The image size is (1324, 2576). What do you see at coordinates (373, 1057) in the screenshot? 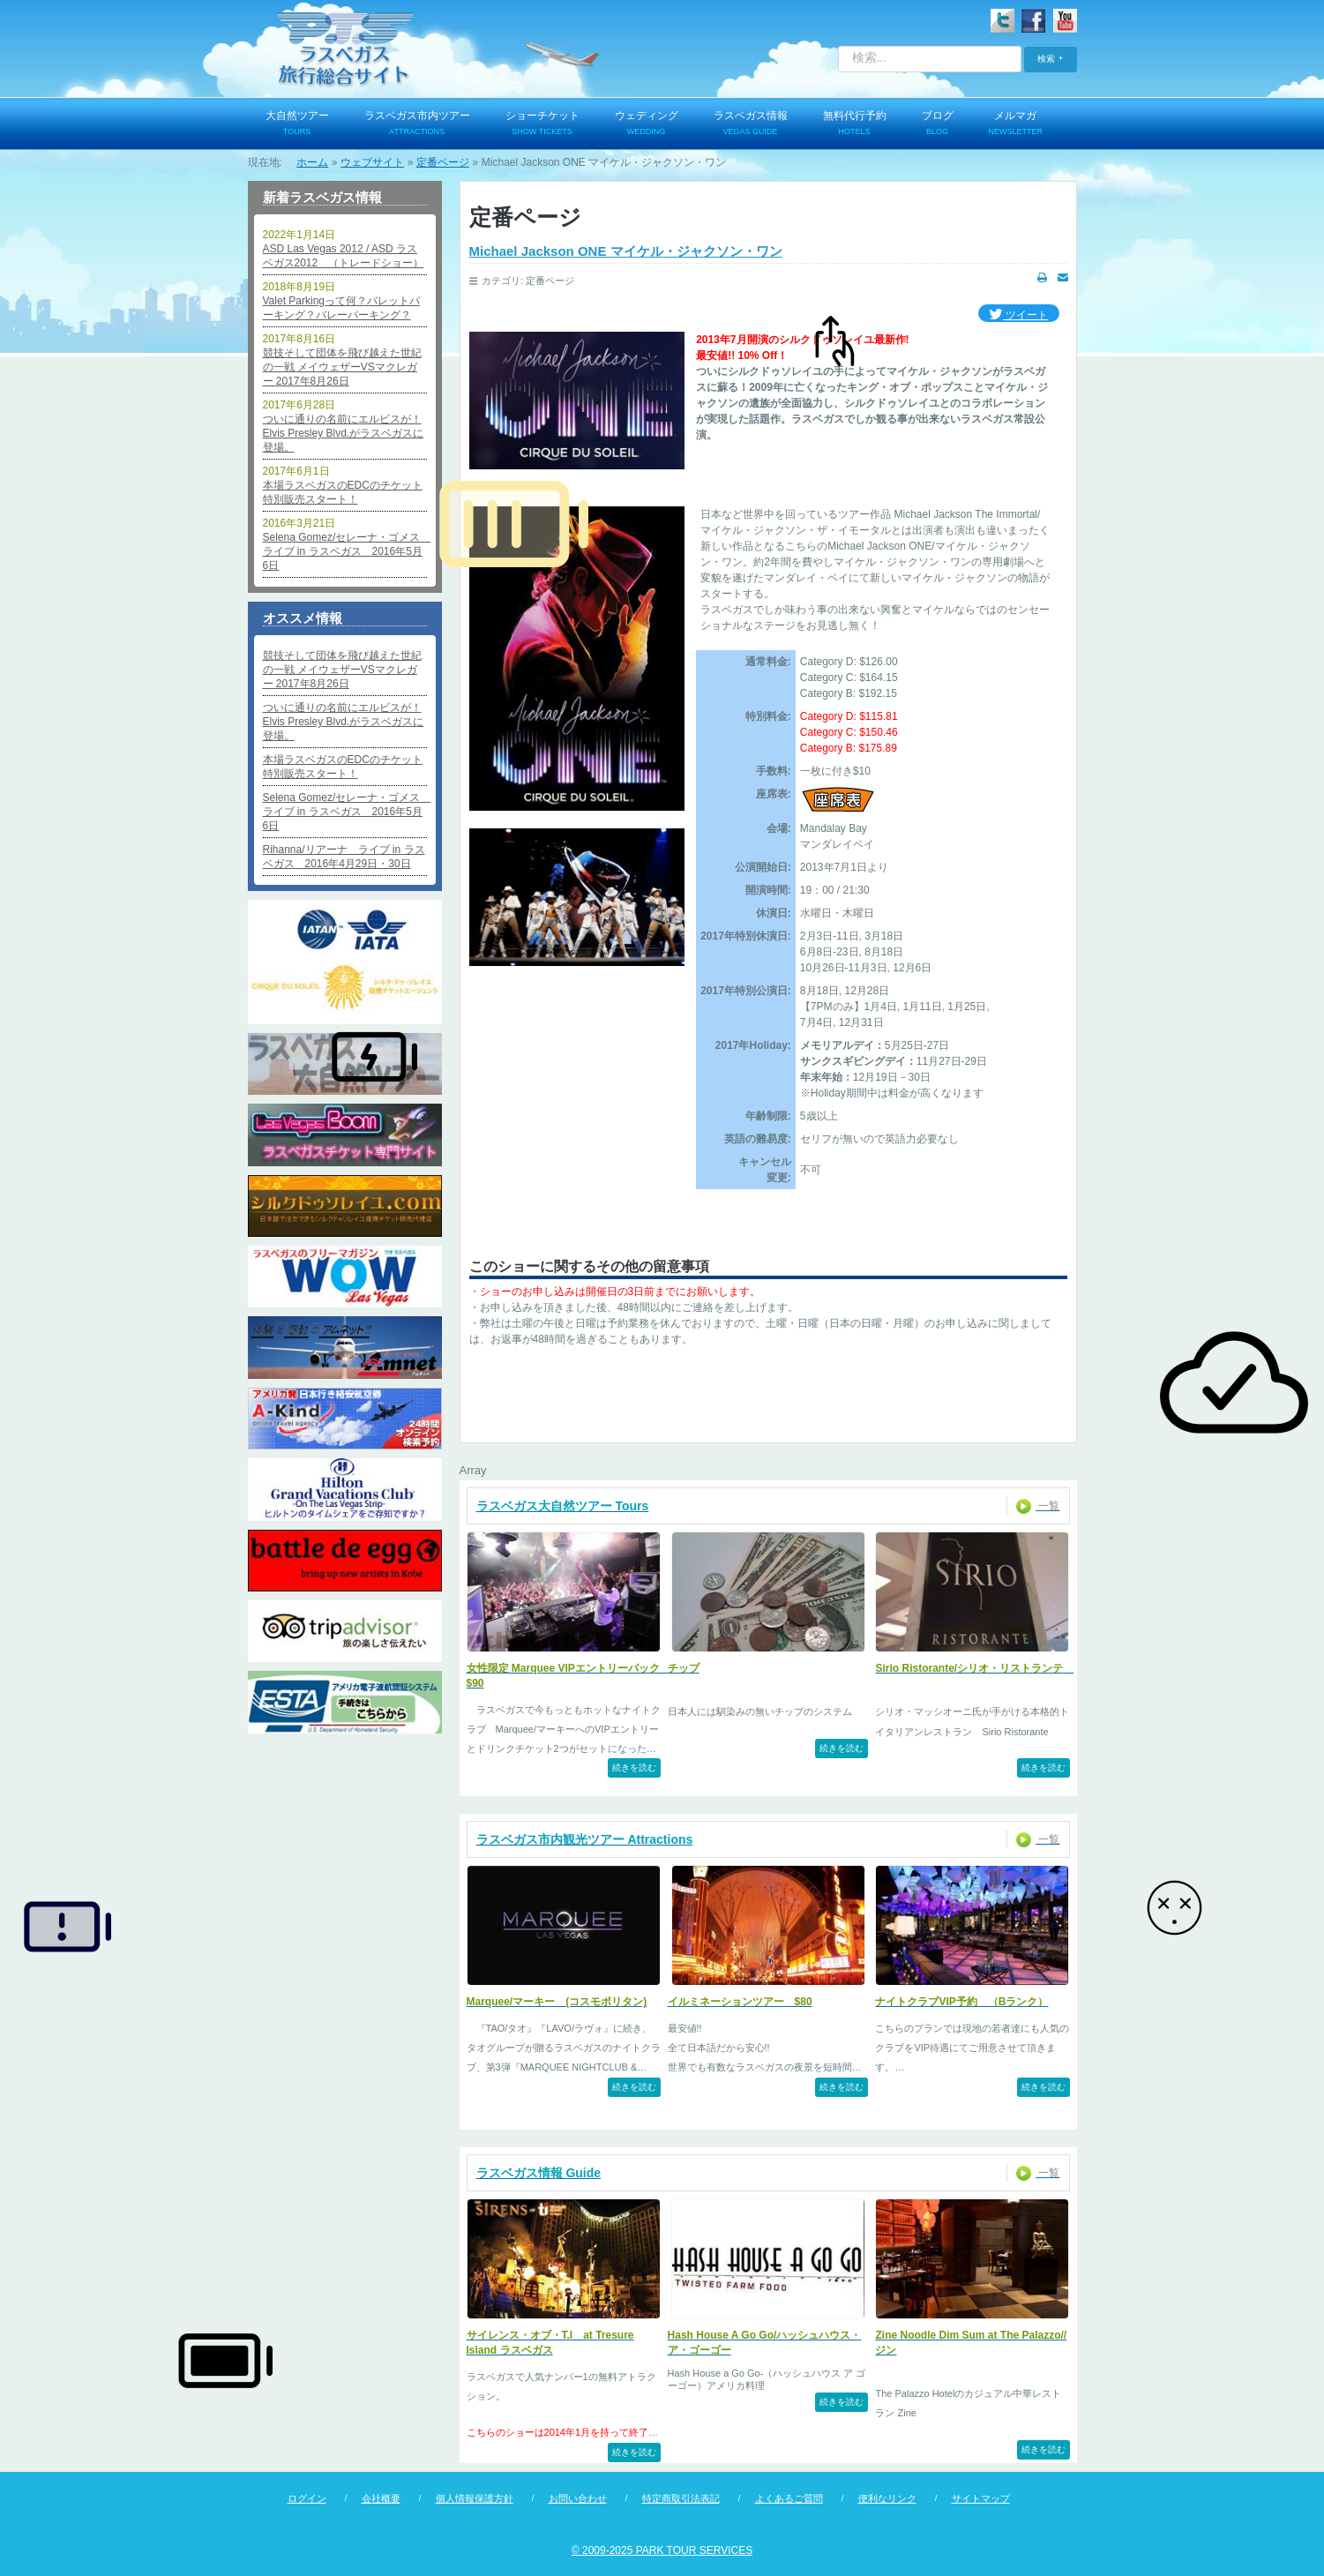
I see `indicates device is currently charging` at bounding box center [373, 1057].